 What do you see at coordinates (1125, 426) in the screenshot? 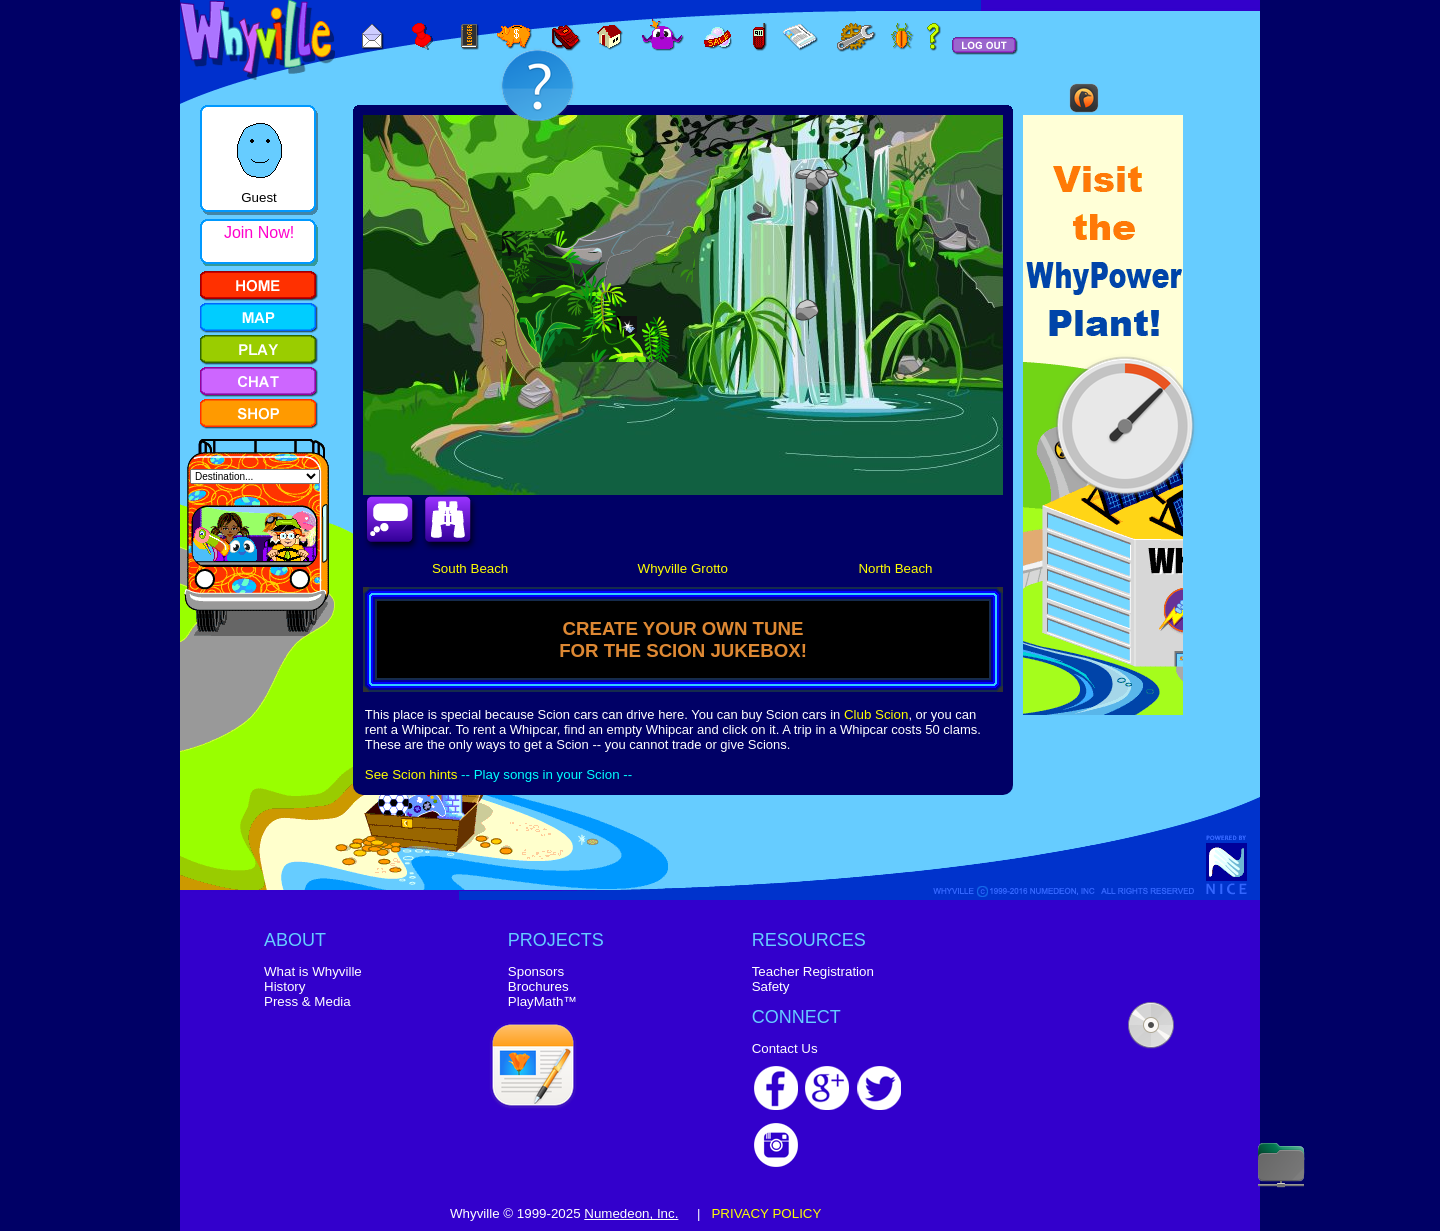
I see `open sysprof system profiler application` at bounding box center [1125, 426].